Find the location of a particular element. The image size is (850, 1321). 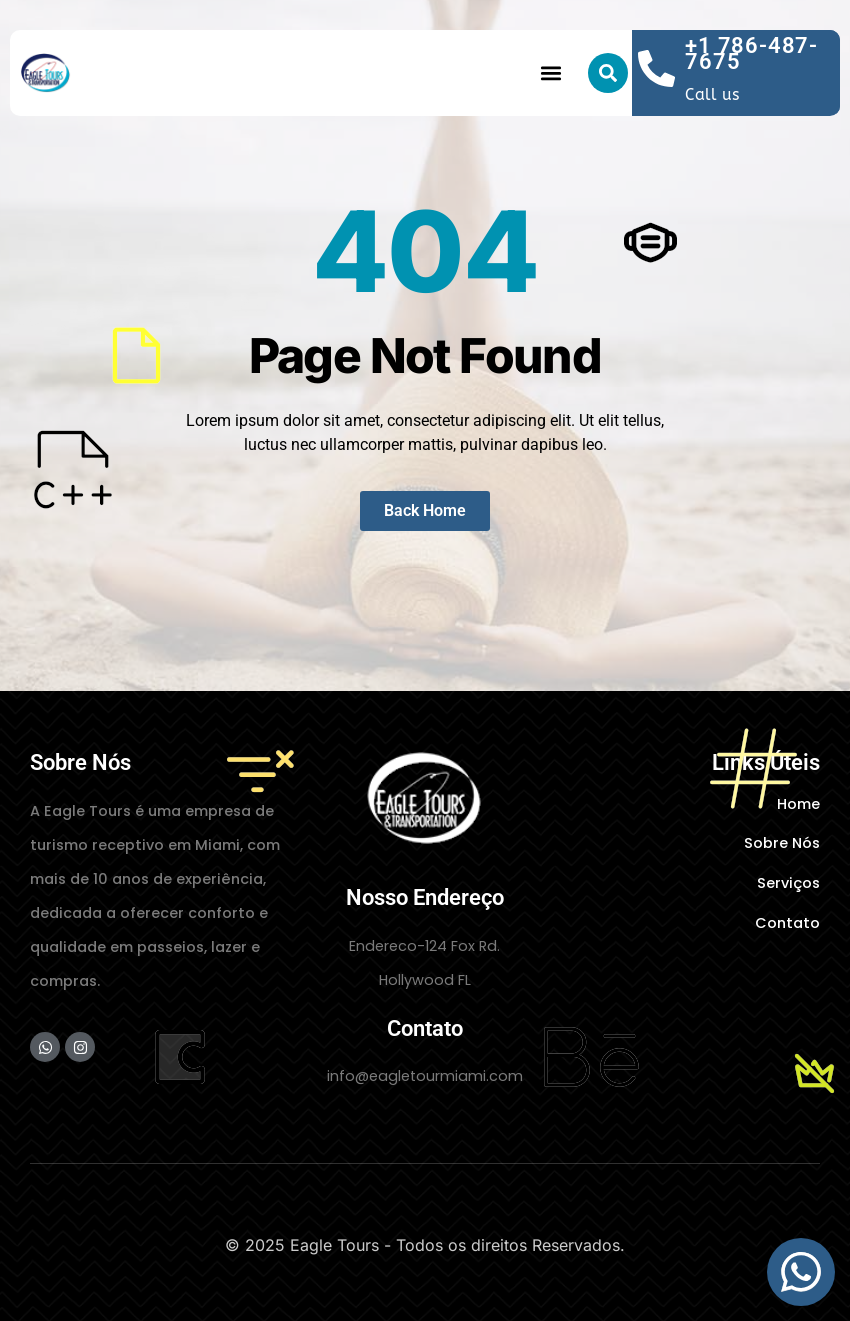

view behance portfolio is located at coordinates (588, 1057).